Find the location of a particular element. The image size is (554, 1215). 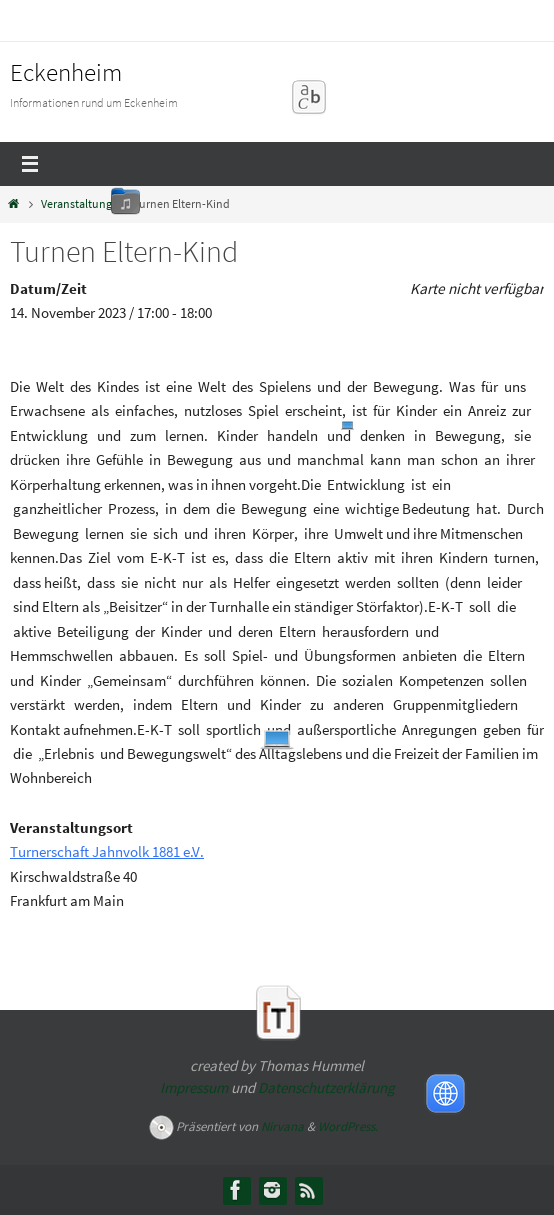

unmount or eject a CD/DVD writer drive is located at coordinates (161, 1127).